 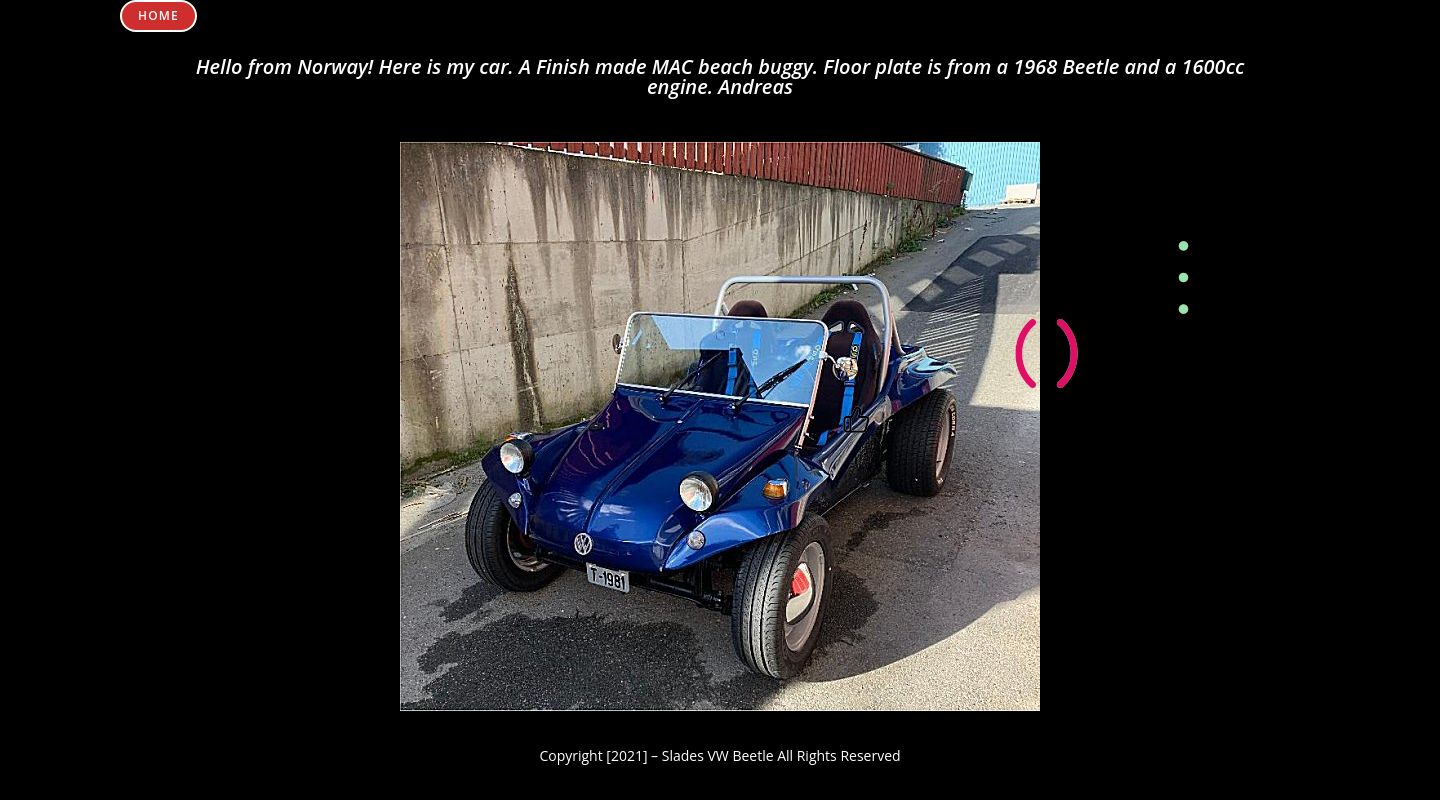 I want to click on insert parentheses or brackets in text, so click(x=1046, y=353).